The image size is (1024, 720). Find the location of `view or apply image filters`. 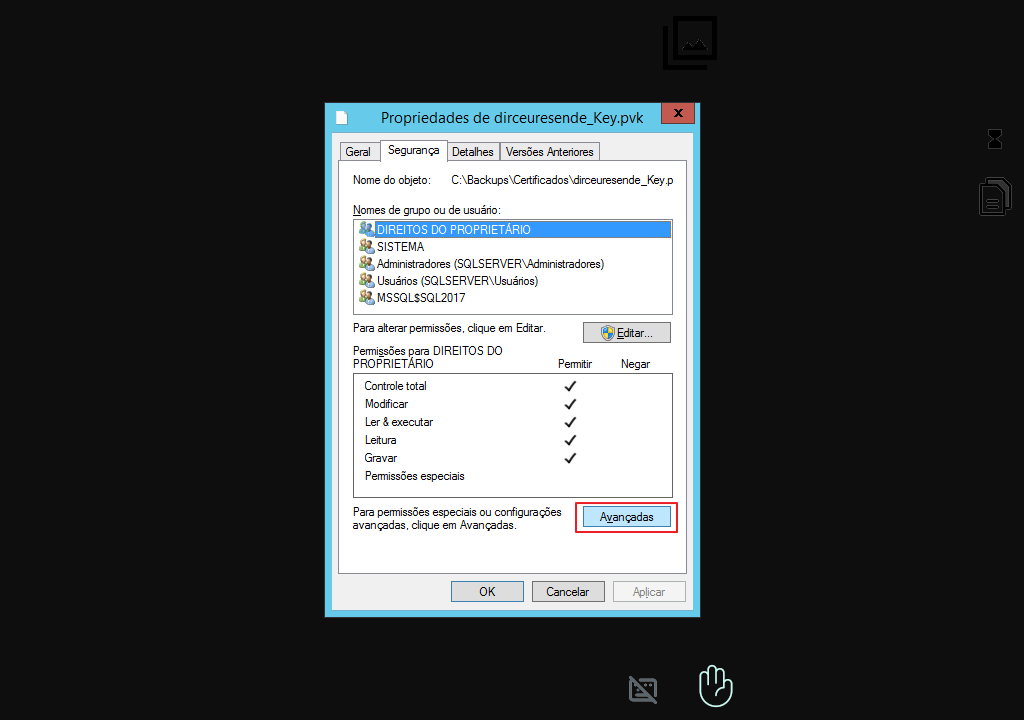

view or apply image filters is located at coordinates (690, 43).